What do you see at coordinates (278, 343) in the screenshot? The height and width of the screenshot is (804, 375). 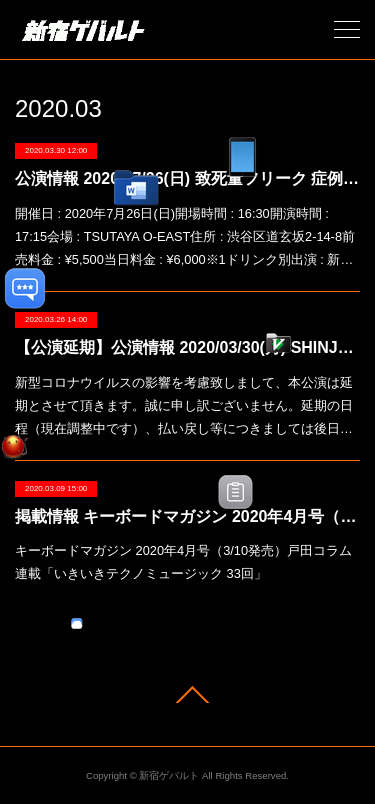 I see `folder containing vim editor configuration files` at bounding box center [278, 343].